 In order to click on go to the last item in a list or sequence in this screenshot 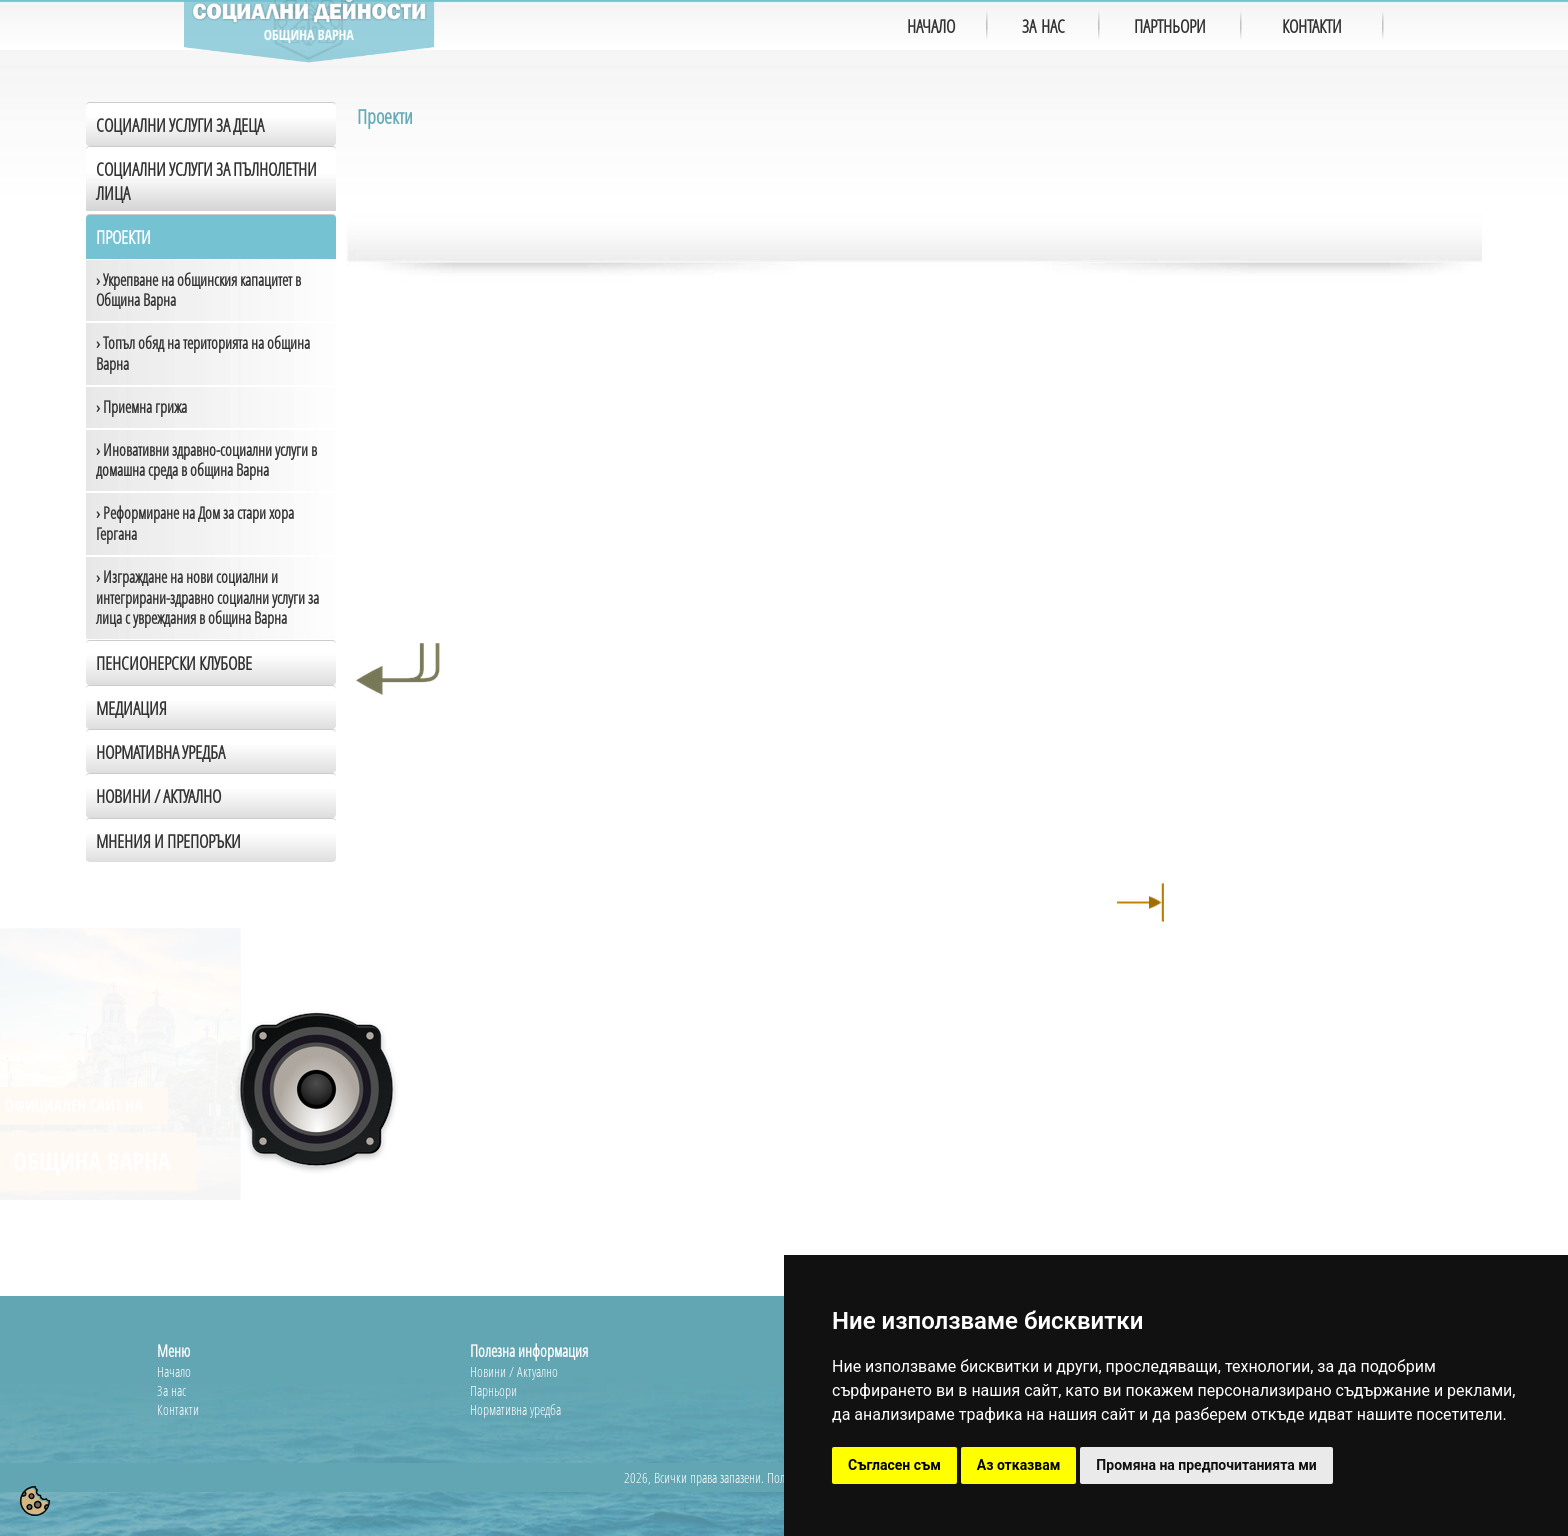, I will do `click(1140, 902)`.